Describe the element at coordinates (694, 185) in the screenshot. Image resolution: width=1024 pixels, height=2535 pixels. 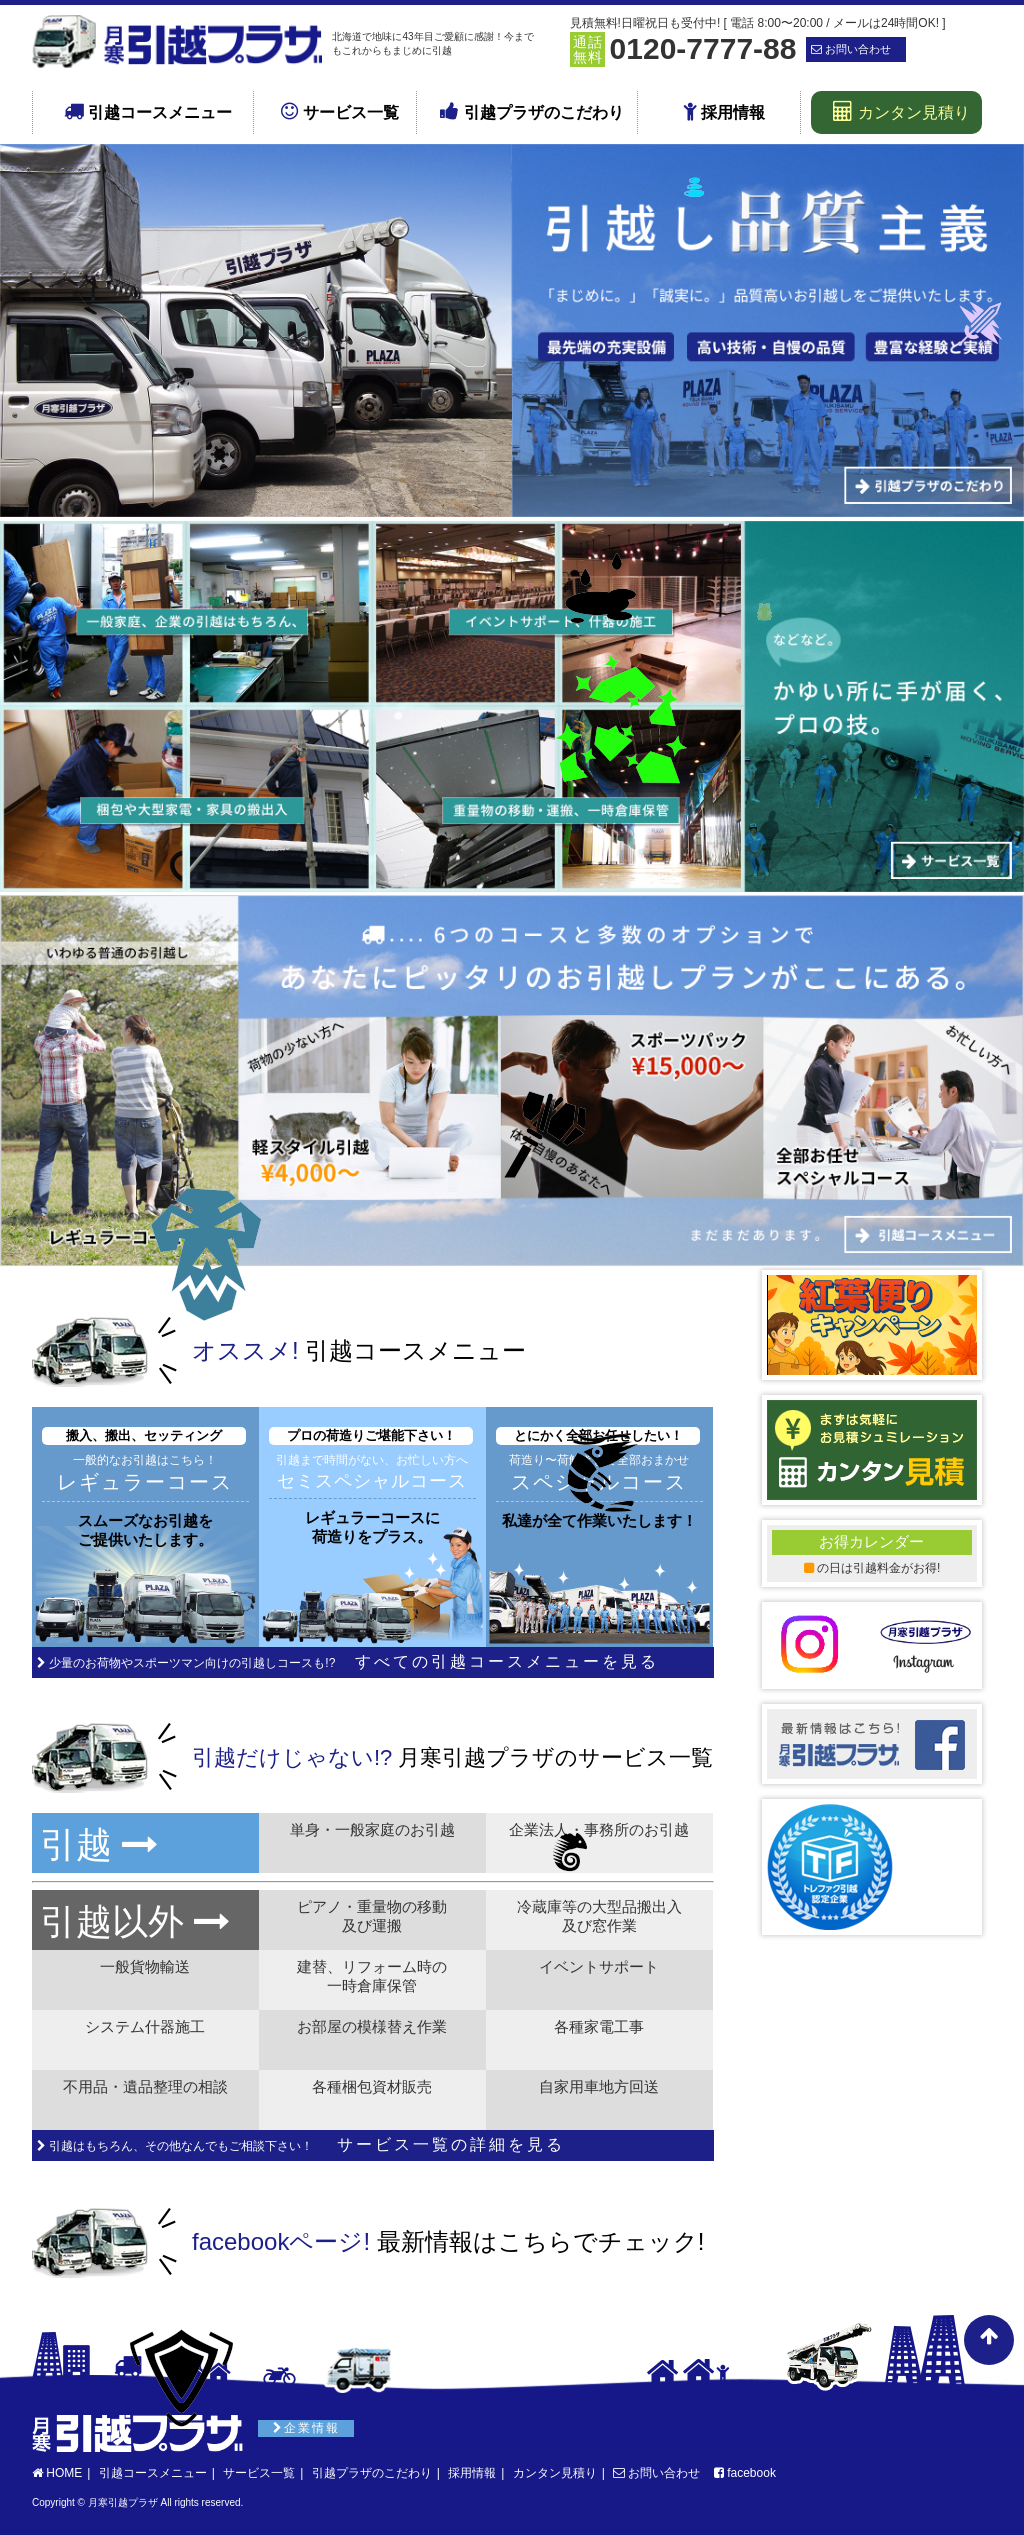
I see `access meditation or mindfulness features` at that location.